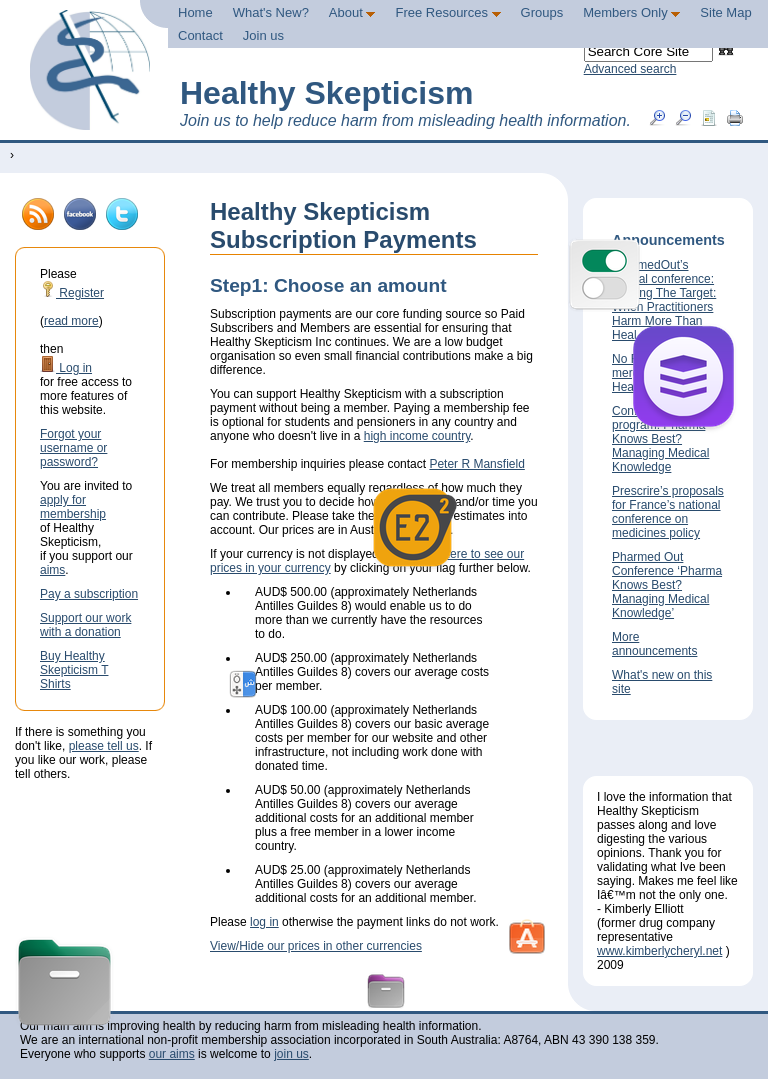  What do you see at coordinates (386, 991) in the screenshot?
I see `open the file manager application` at bounding box center [386, 991].